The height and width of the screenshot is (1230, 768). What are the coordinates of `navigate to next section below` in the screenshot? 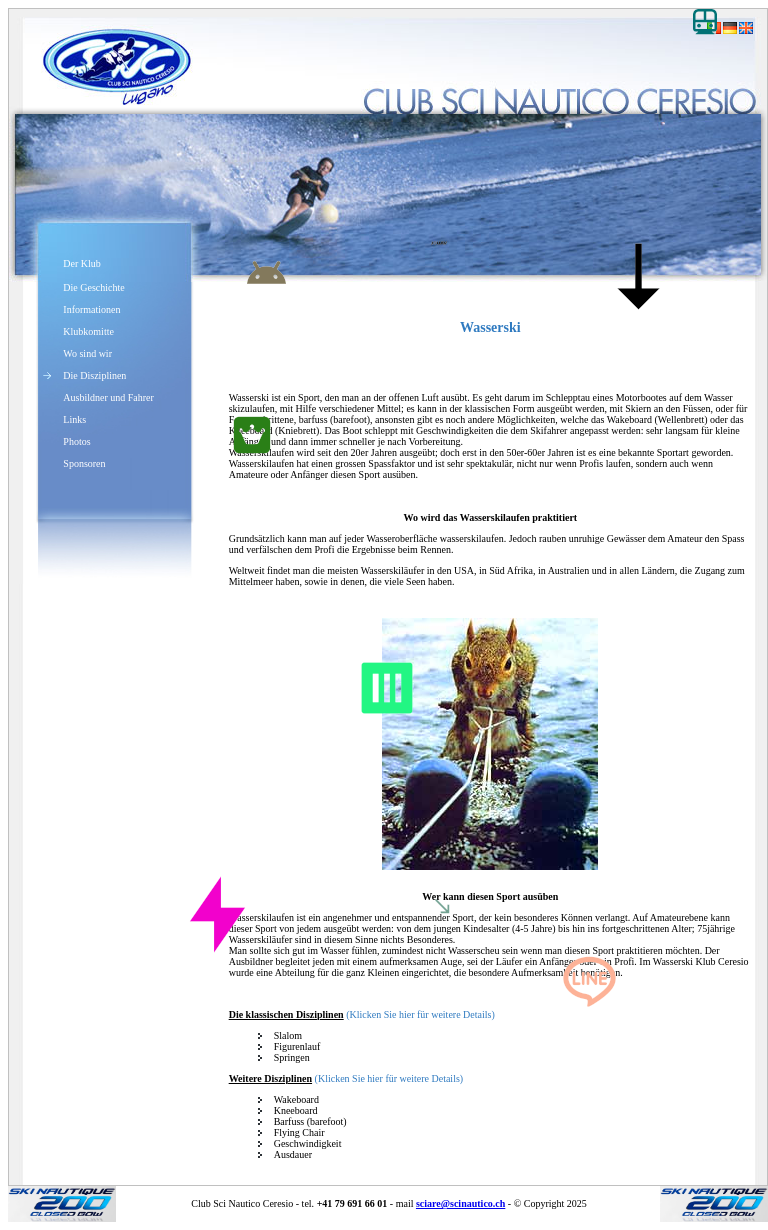 It's located at (442, 906).